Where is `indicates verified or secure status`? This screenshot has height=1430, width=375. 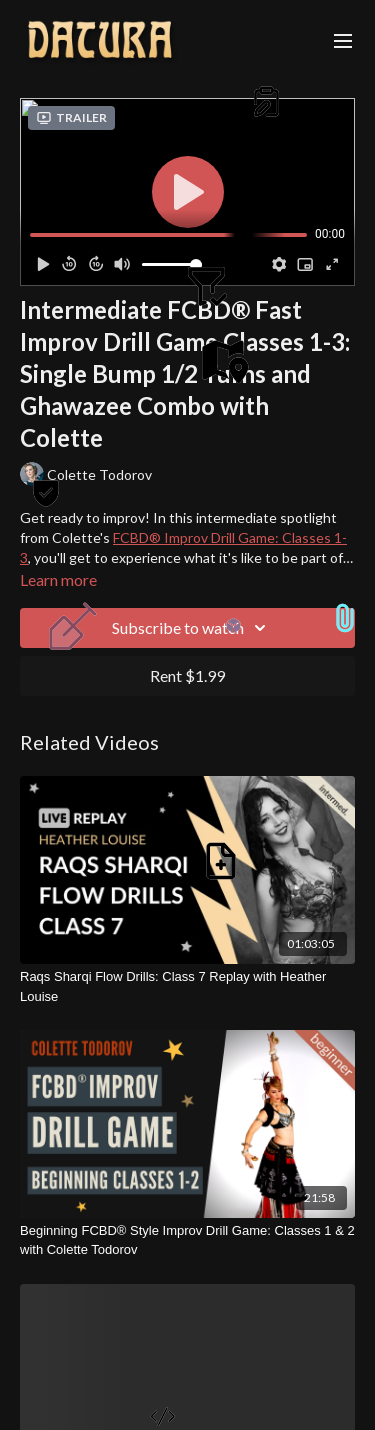 indicates verified or secure status is located at coordinates (46, 492).